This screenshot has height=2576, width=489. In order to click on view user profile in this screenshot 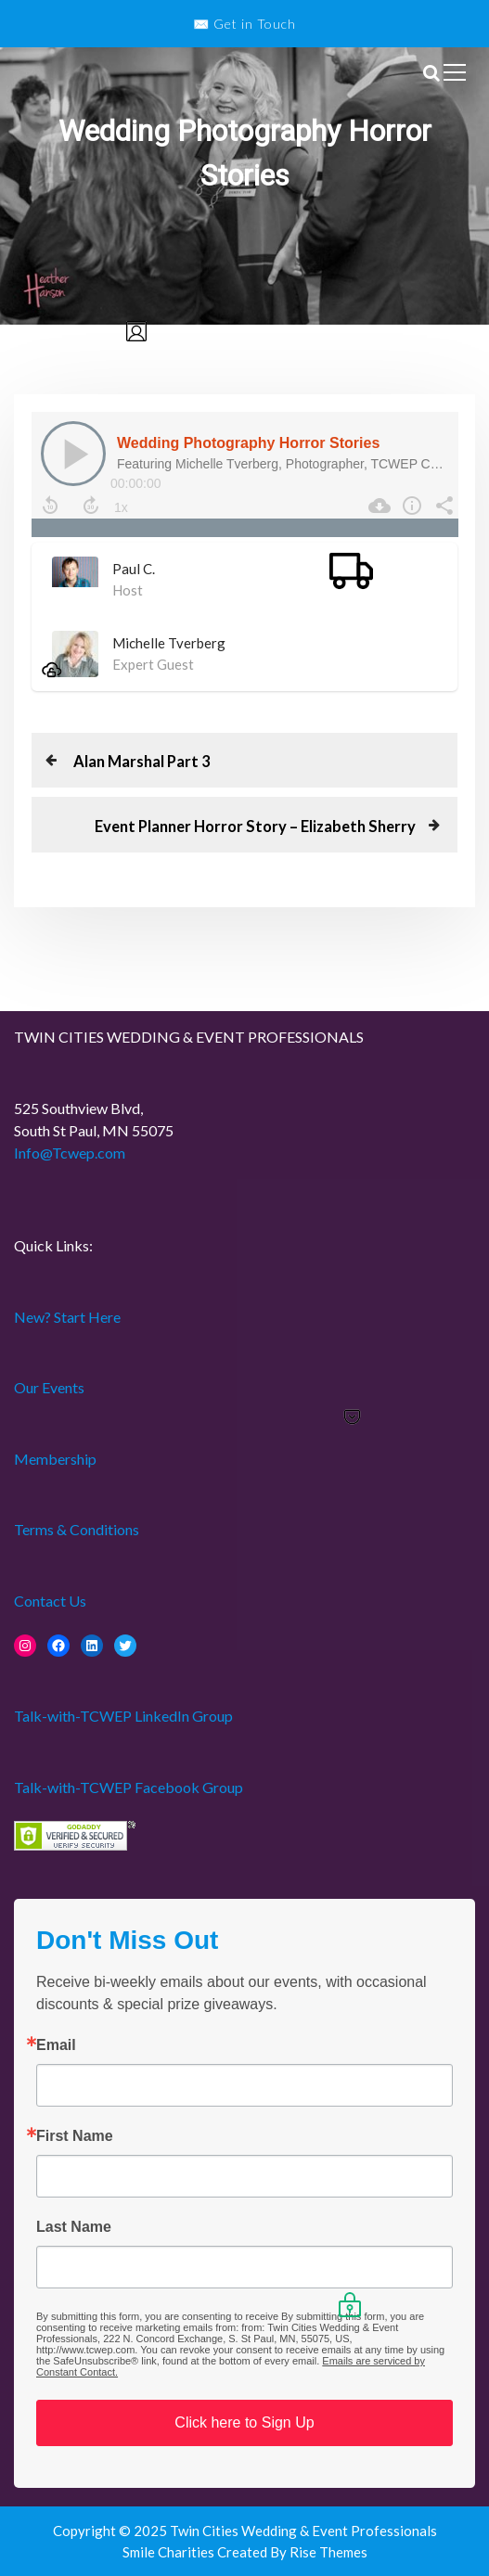, I will do `click(136, 331)`.